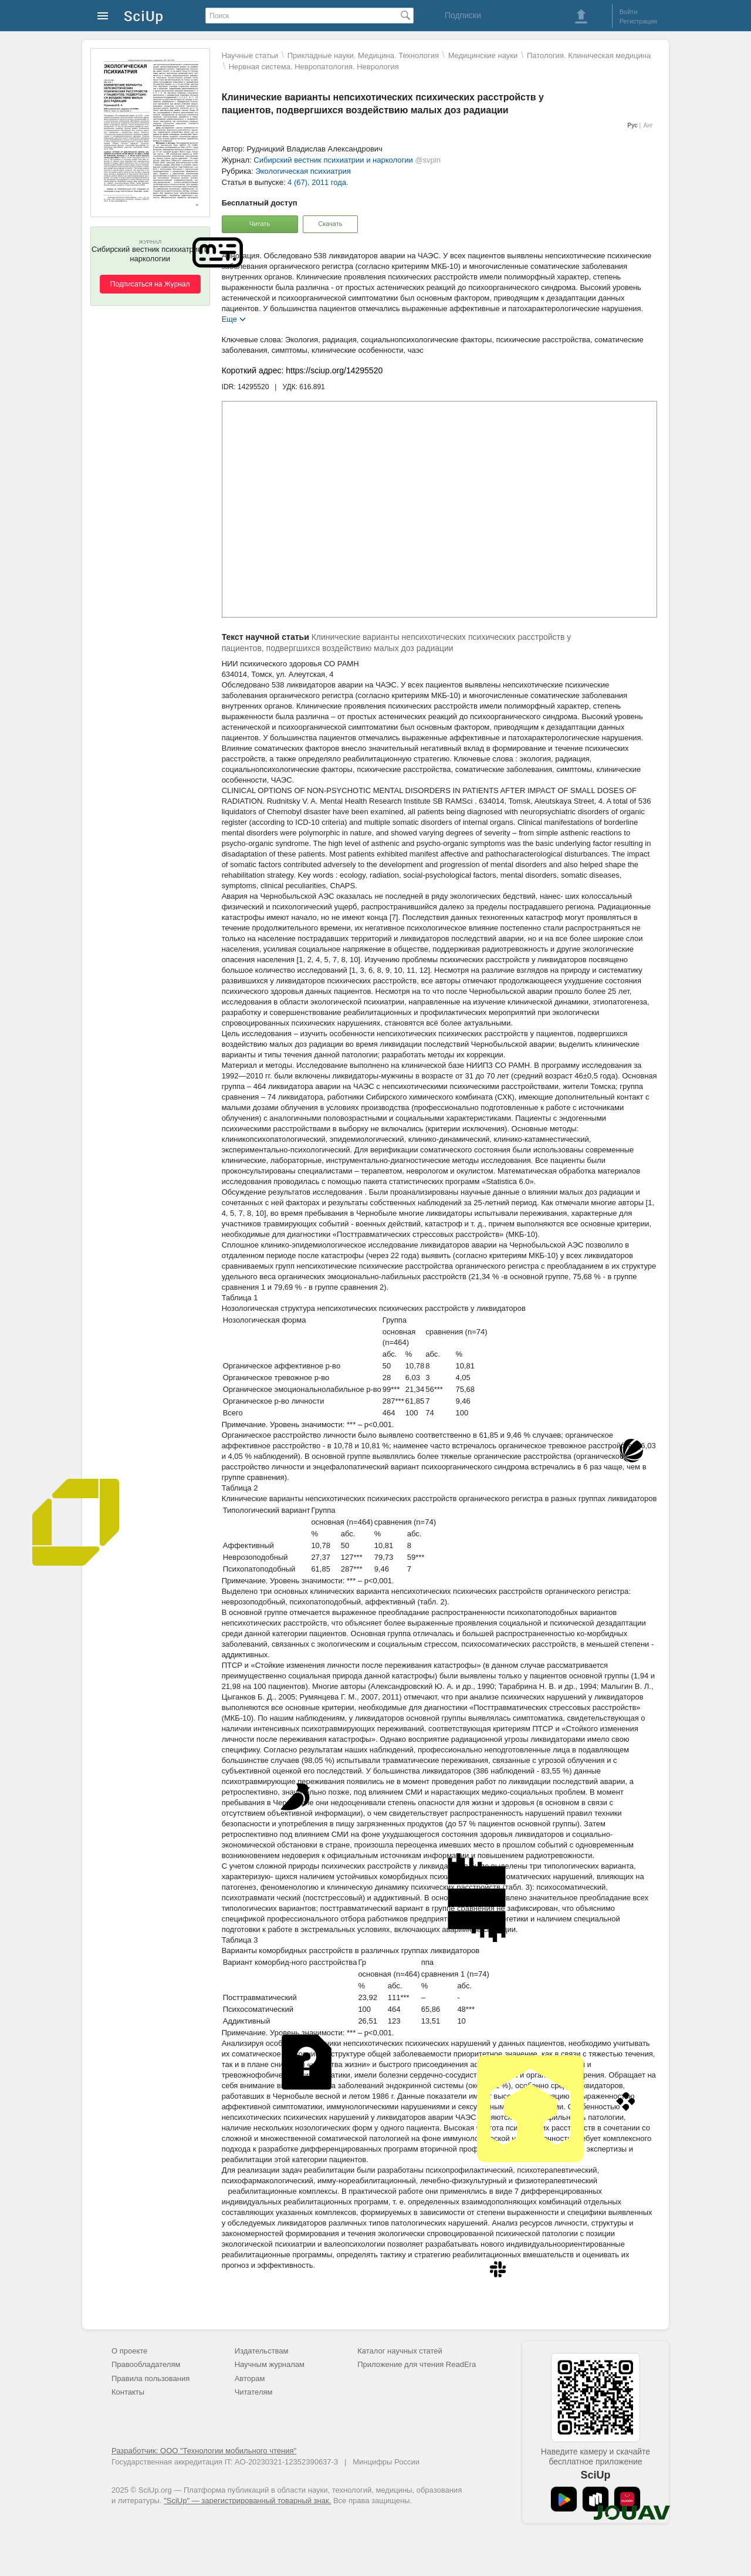  I want to click on unknown or unrecognized file type, so click(306, 2062).